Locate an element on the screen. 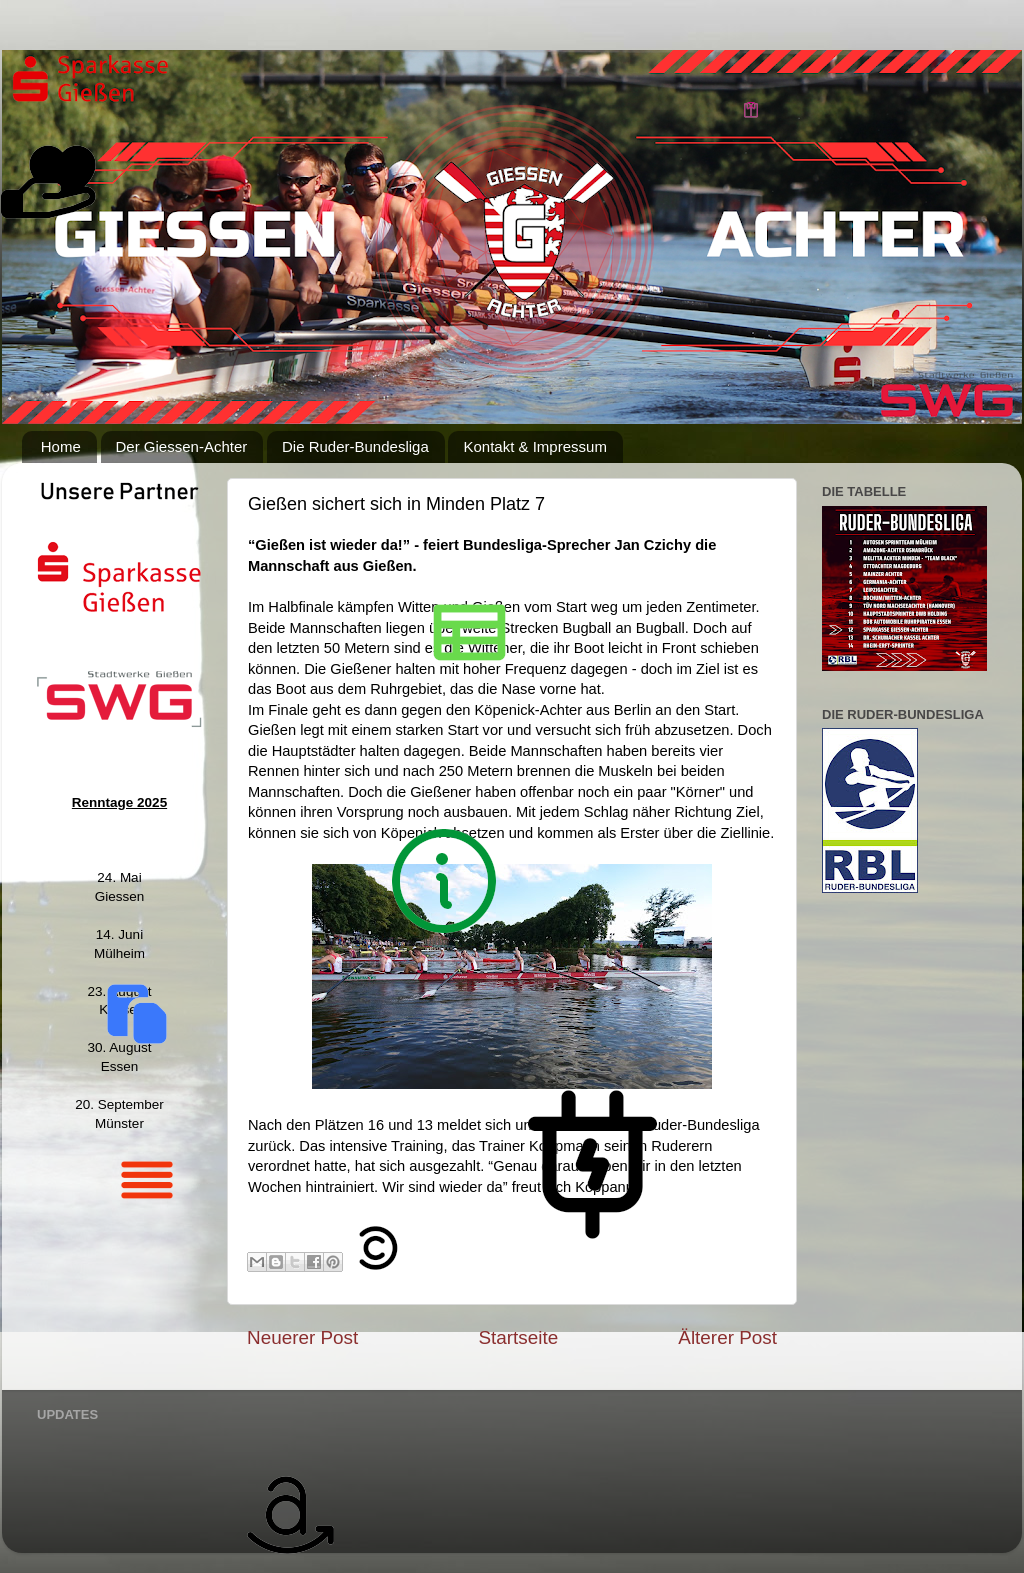 This screenshot has width=1024, height=1573. view data in table format is located at coordinates (469, 632).